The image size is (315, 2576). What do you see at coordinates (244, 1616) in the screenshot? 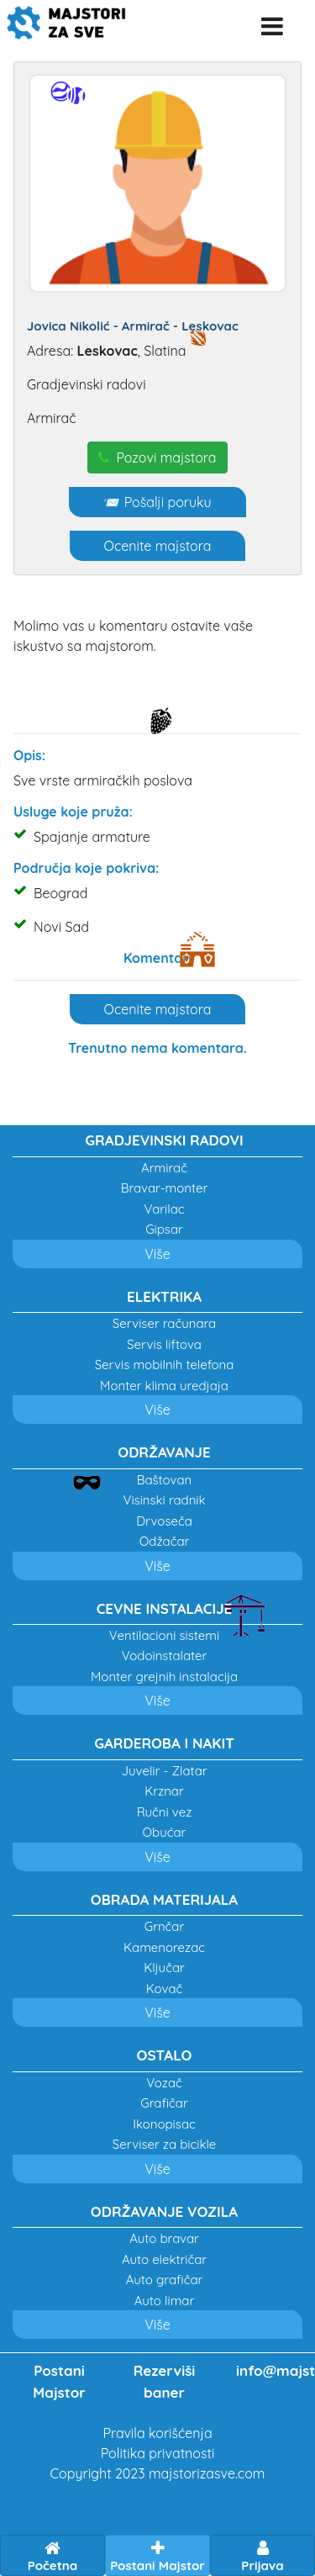
I see `indicates construction or building in progress` at bounding box center [244, 1616].